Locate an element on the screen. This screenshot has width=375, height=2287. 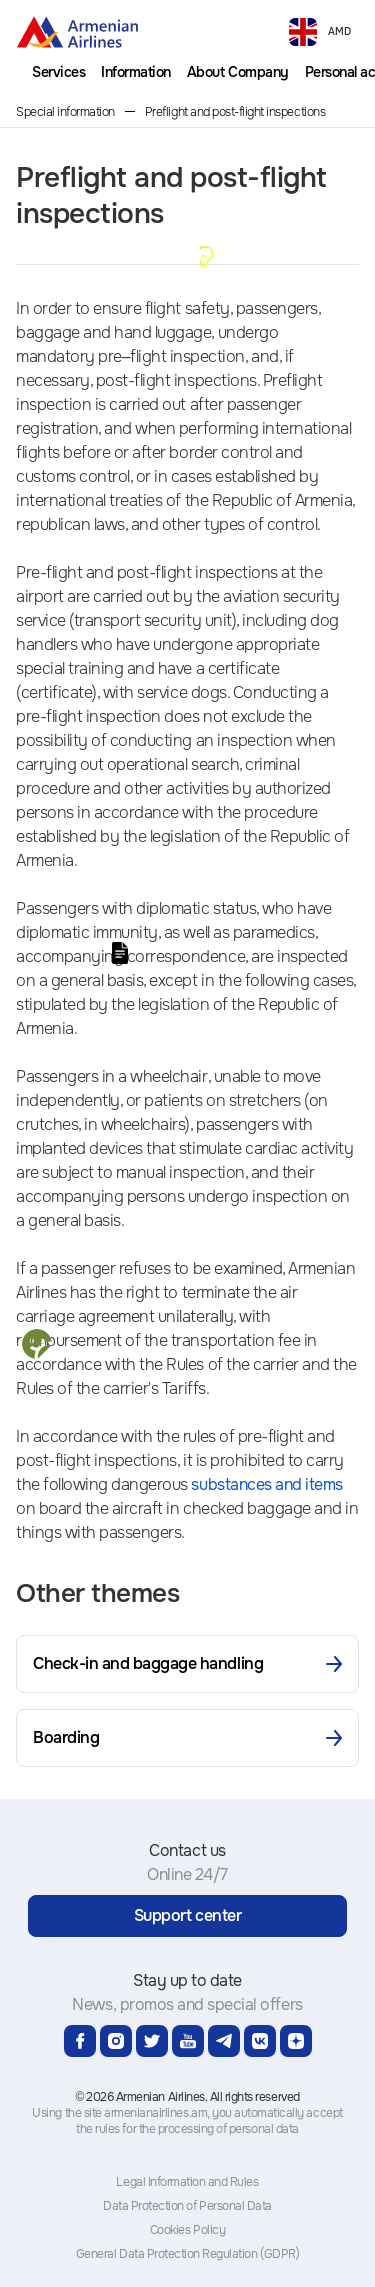
open google docs is located at coordinates (120, 953).